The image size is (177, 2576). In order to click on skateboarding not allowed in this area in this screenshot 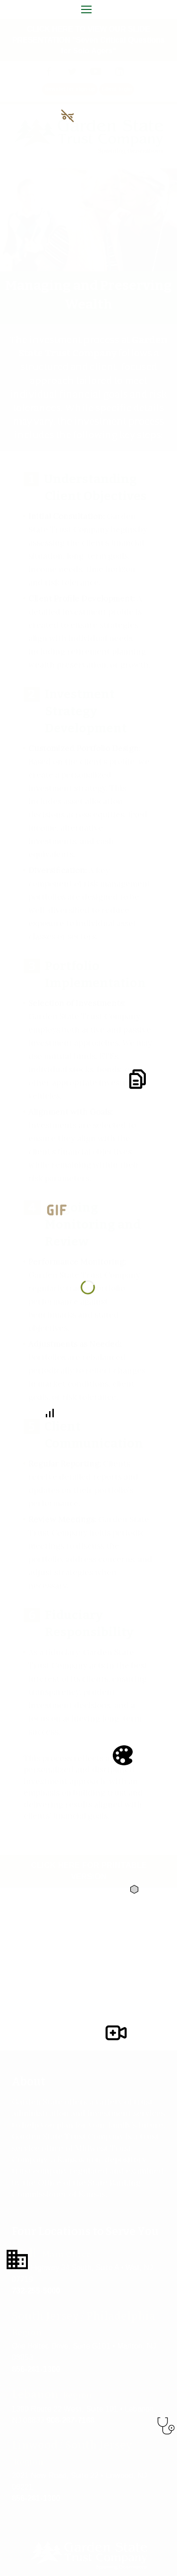, I will do `click(67, 116)`.